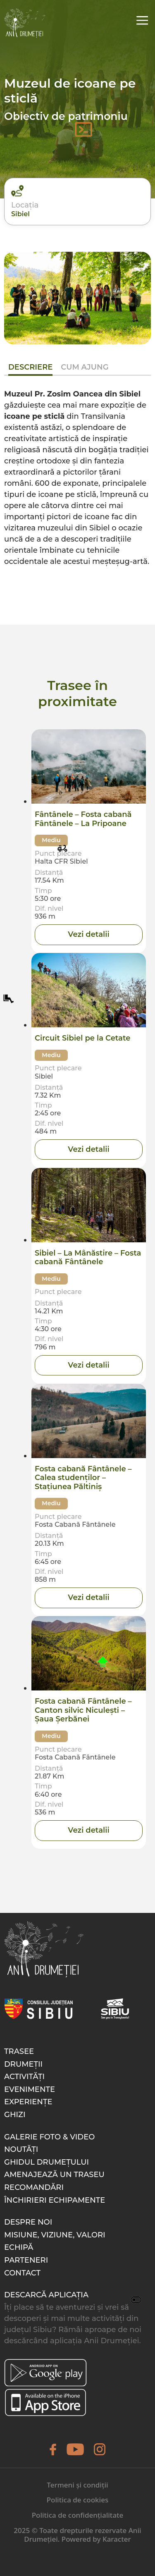  What do you see at coordinates (83, 129) in the screenshot?
I see `open terminal or command line interface` at bounding box center [83, 129].